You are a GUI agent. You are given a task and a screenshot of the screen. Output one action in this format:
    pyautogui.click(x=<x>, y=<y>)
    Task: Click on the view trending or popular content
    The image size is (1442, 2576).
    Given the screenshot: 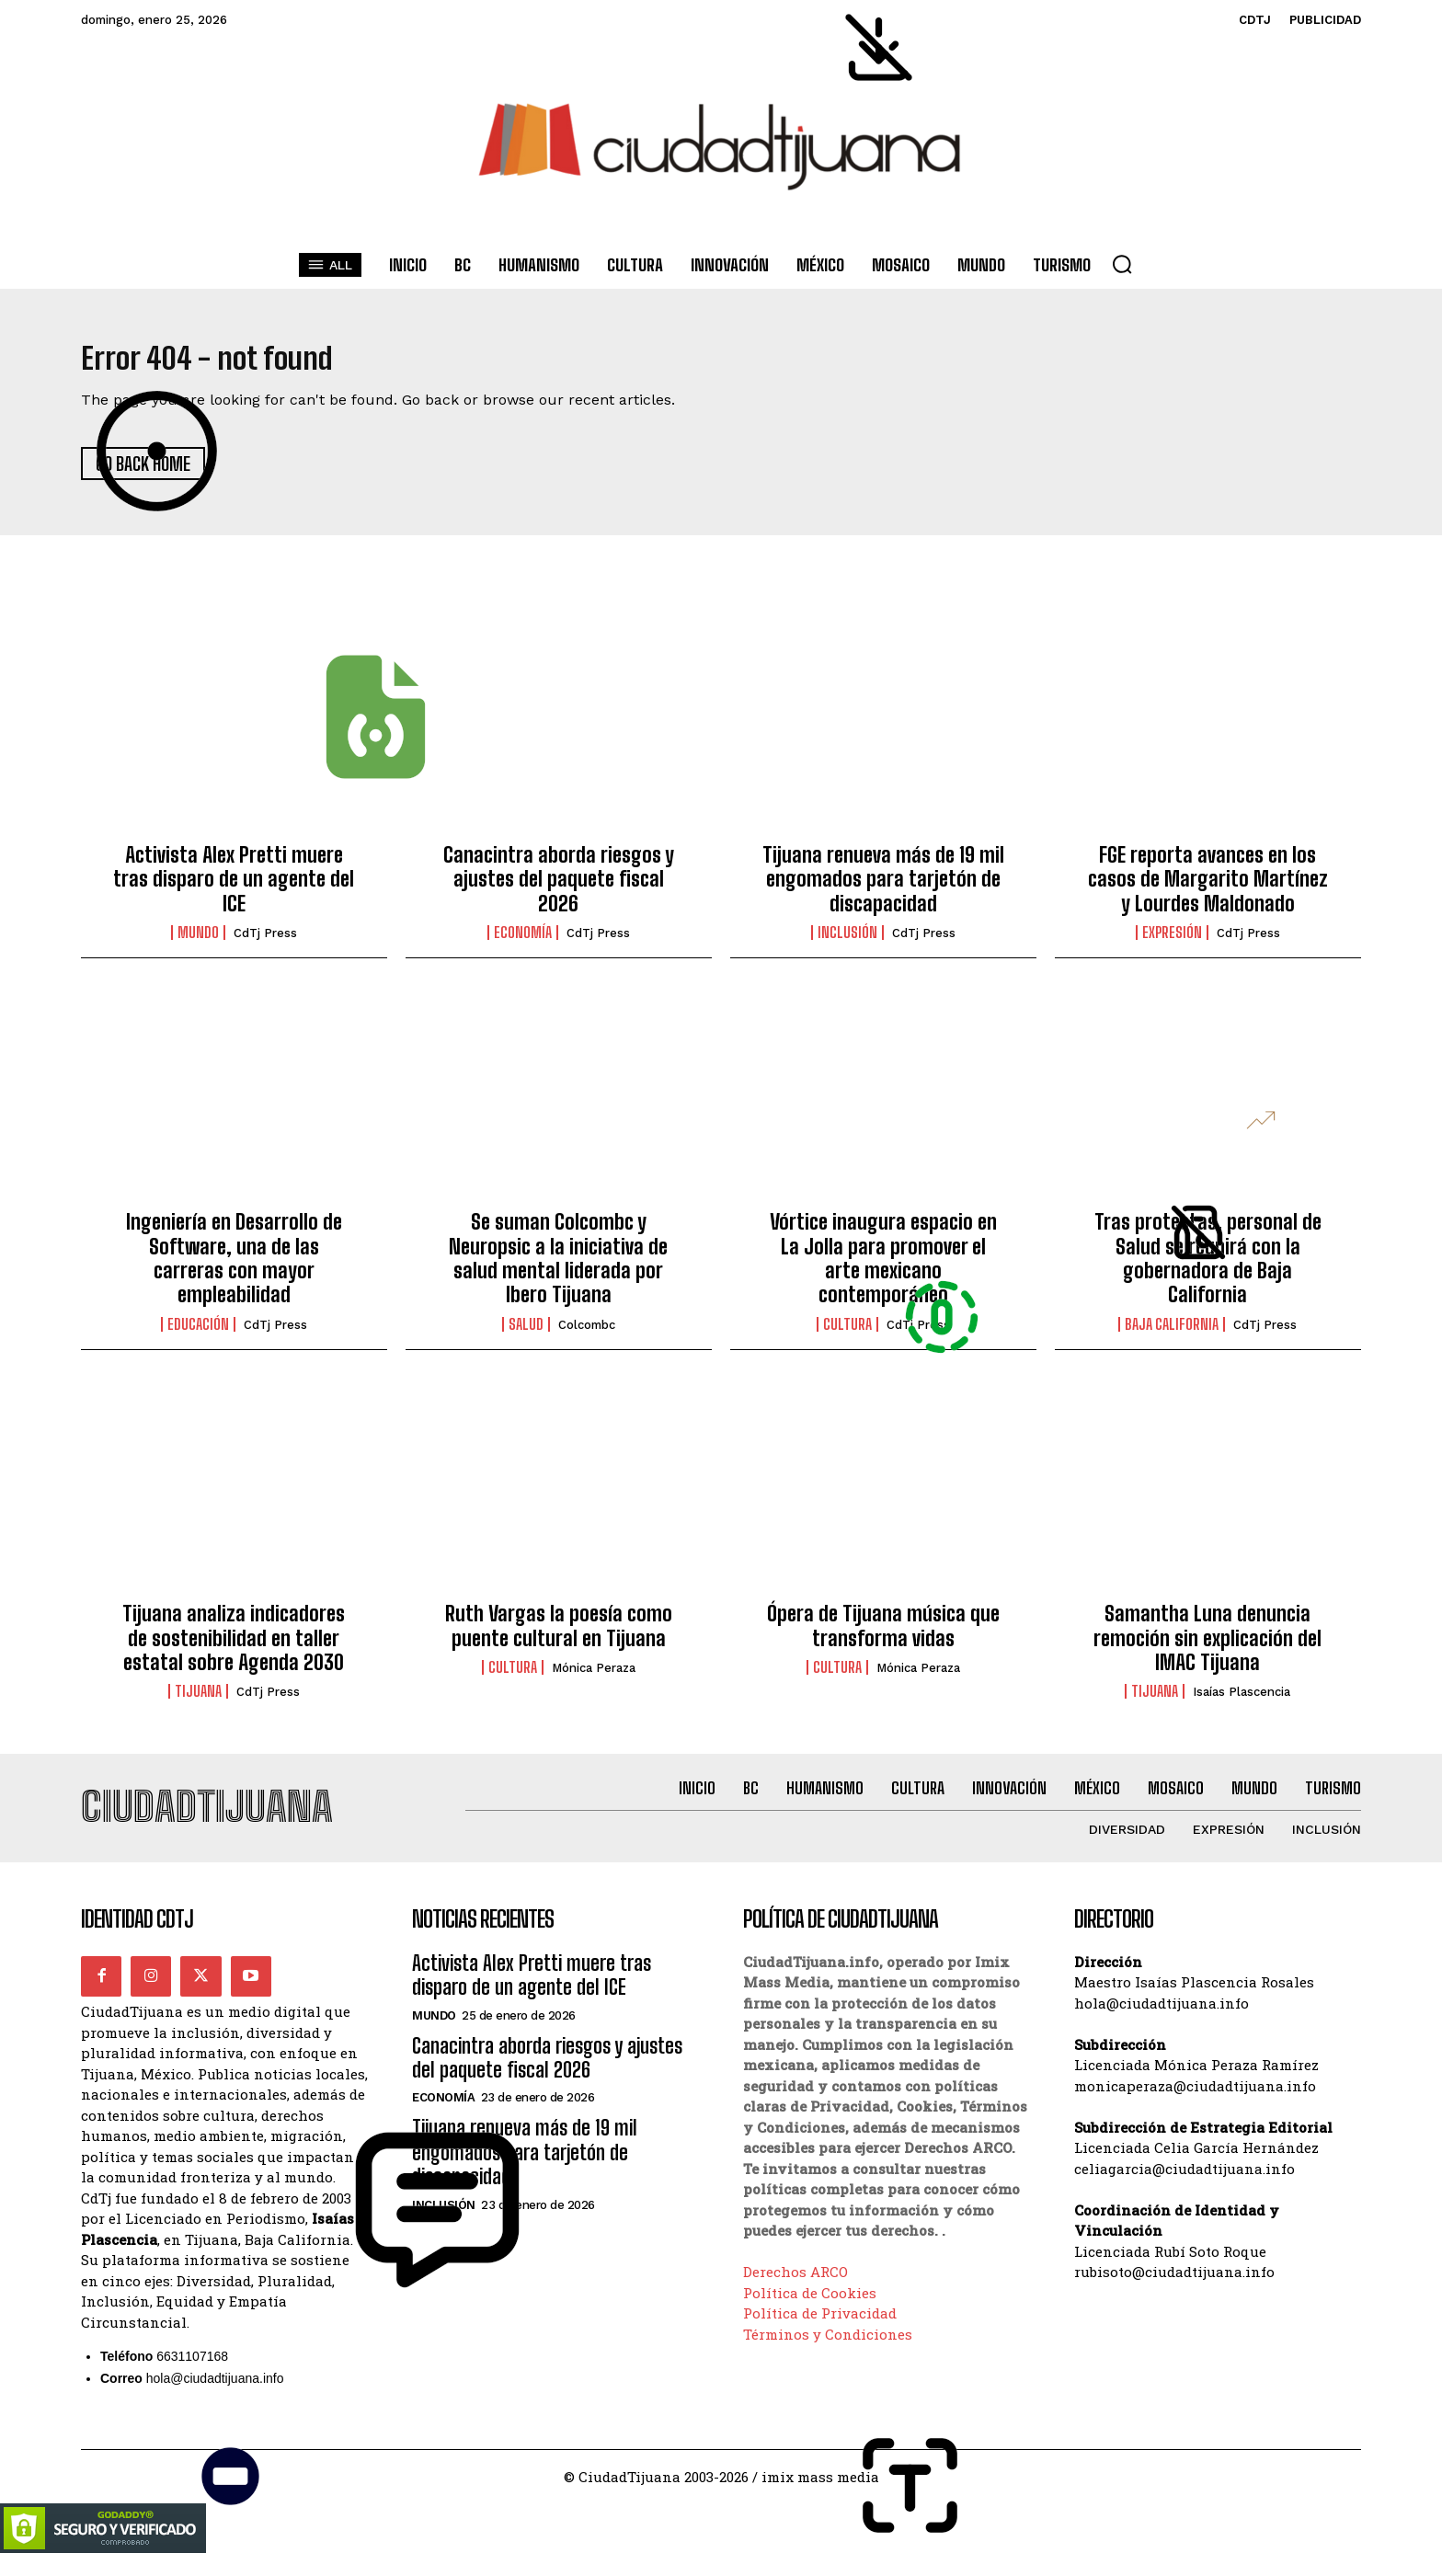 What is the action you would take?
    pyautogui.click(x=1261, y=1121)
    